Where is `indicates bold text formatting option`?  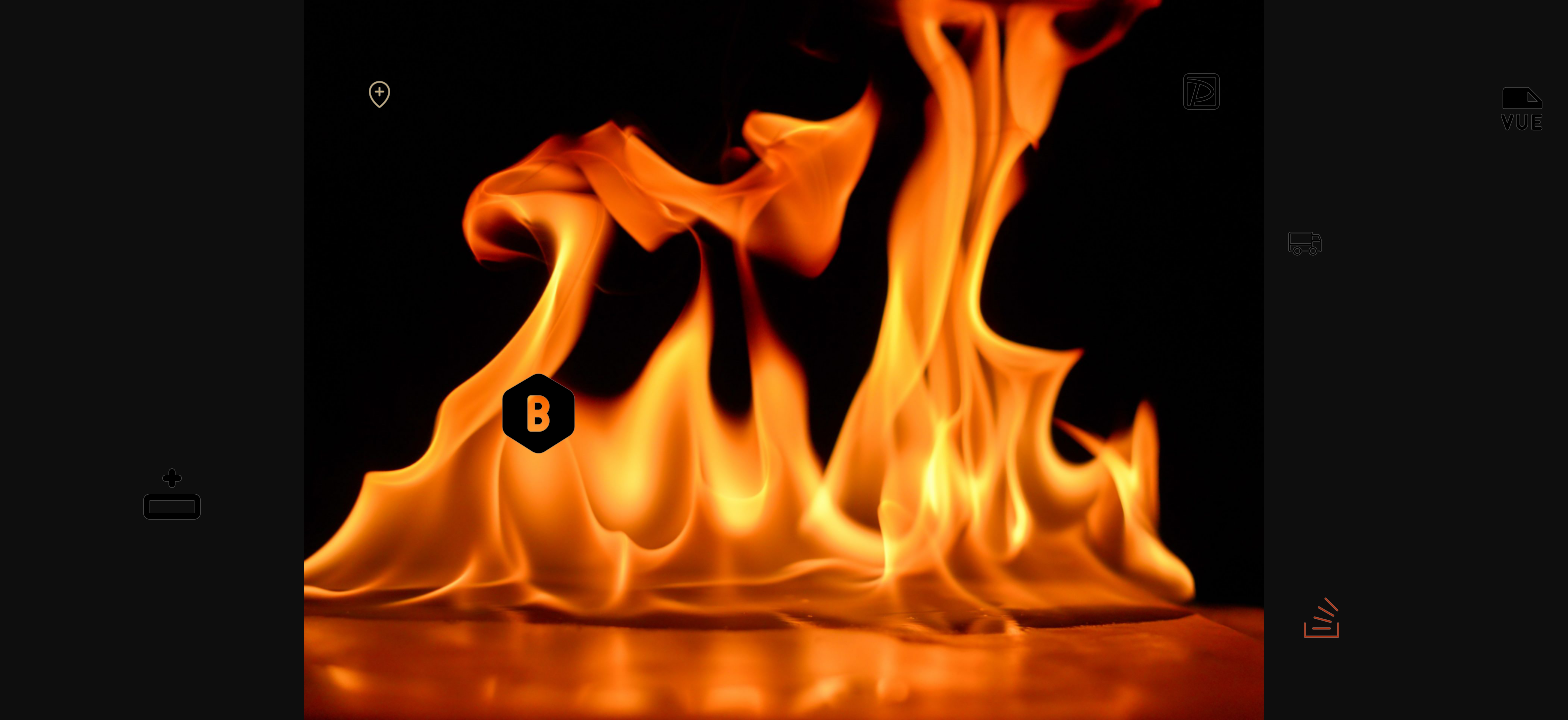 indicates bold text formatting option is located at coordinates (538, 413).